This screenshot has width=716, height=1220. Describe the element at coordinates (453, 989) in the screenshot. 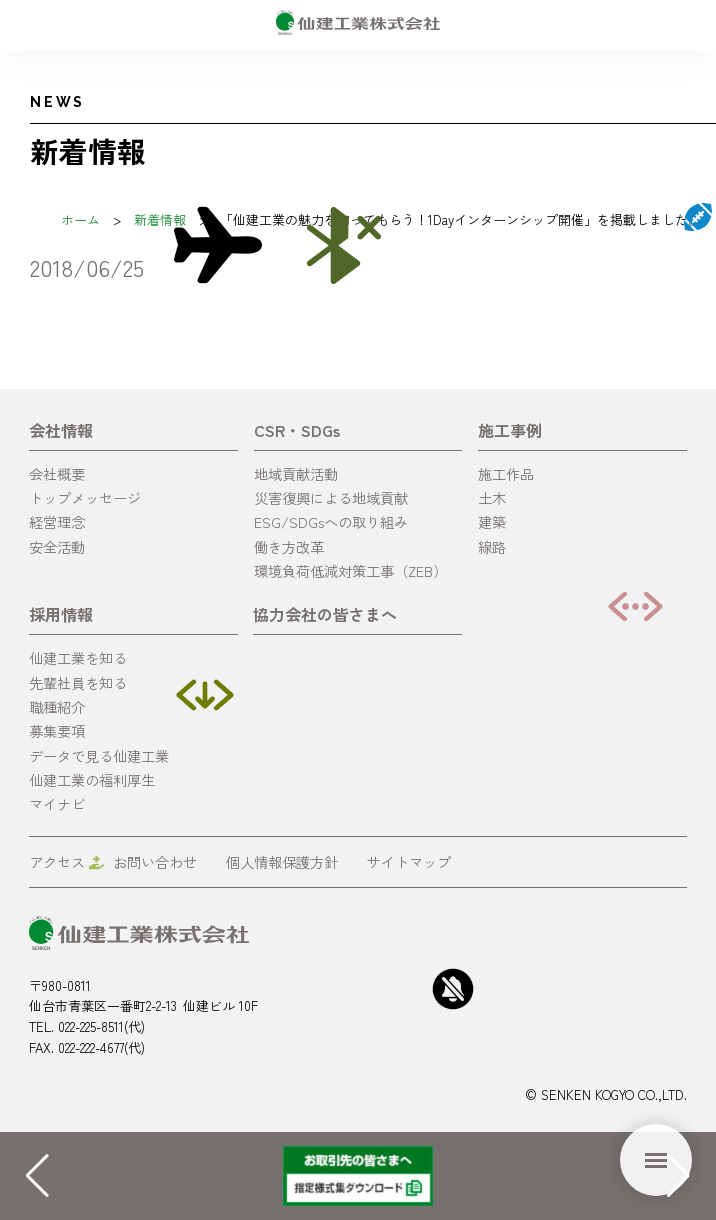

I see `notifications are currently muted or disabled` at that location.